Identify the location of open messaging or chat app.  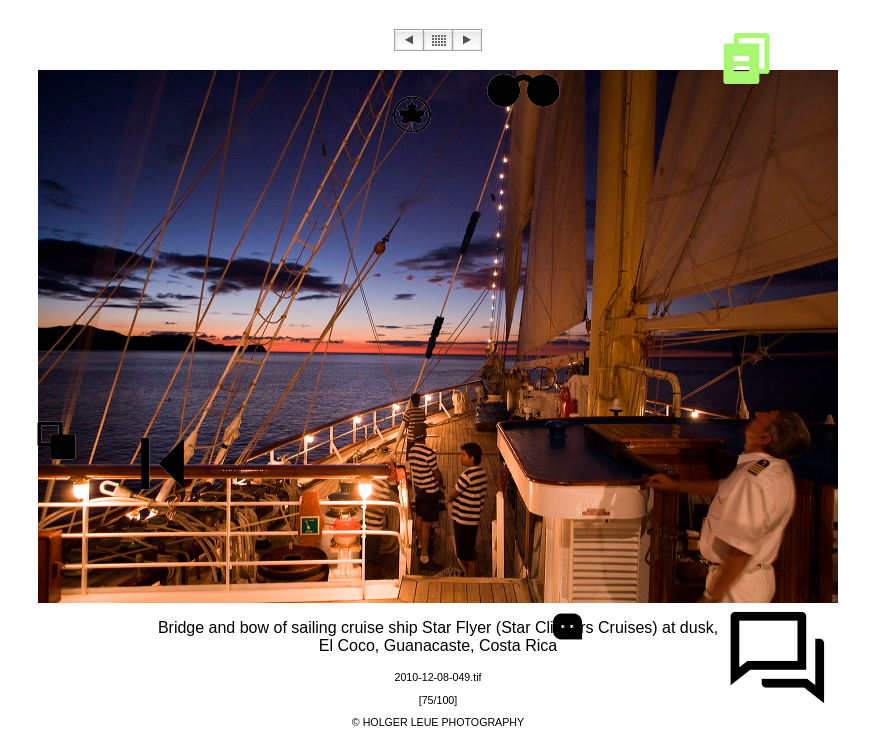
(567, 626).